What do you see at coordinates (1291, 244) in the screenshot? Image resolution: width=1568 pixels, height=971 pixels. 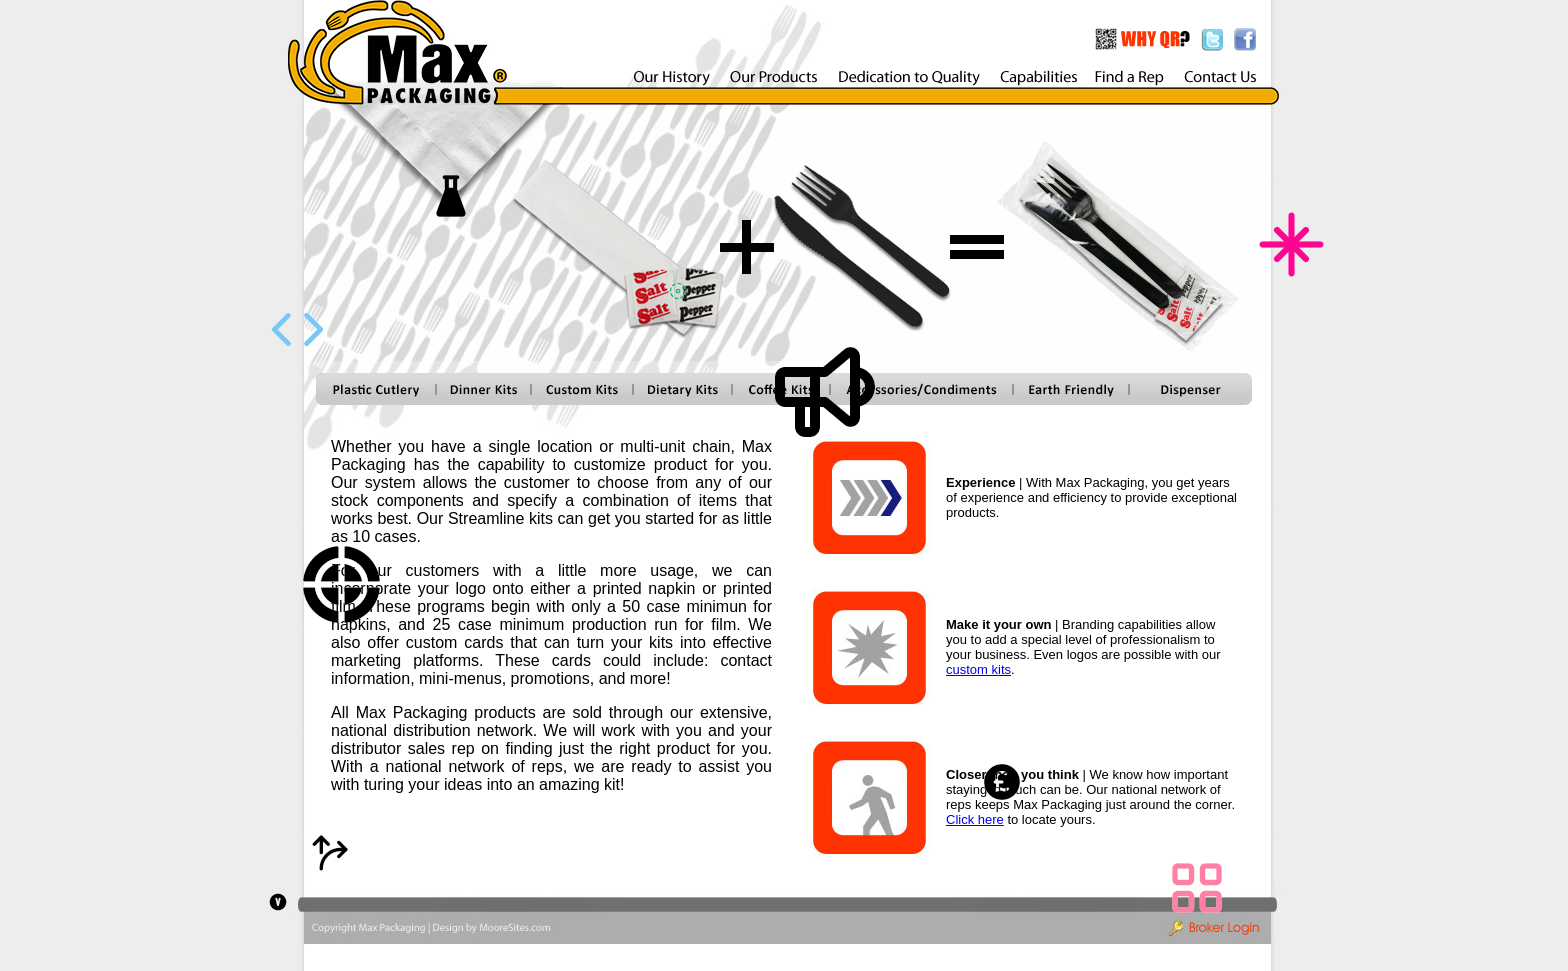 I see `set or view your north star goal` at bounding box center [1291, 244].